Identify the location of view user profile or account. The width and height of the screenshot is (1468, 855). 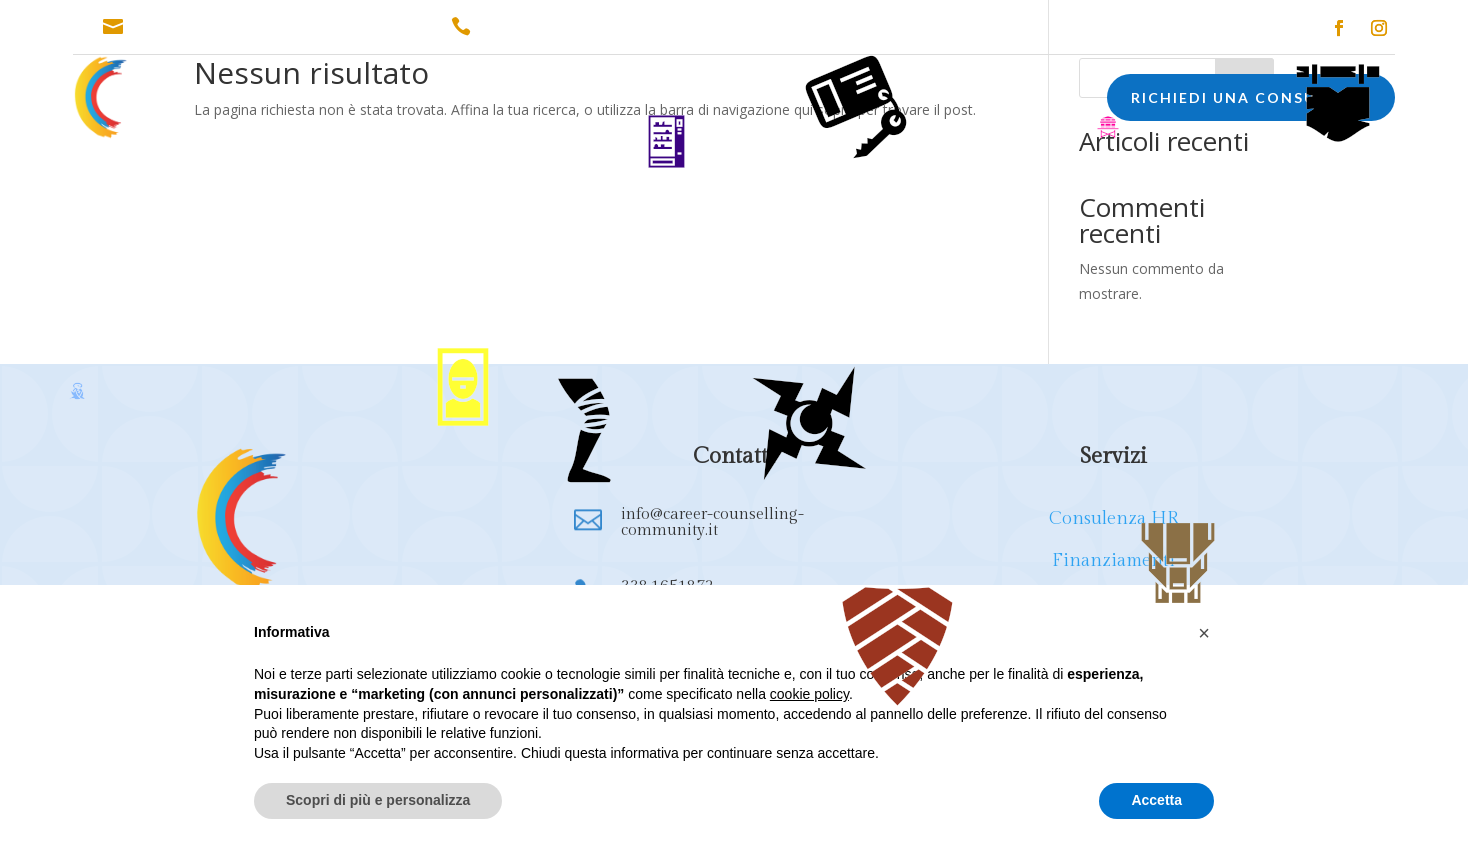
(463, 387).